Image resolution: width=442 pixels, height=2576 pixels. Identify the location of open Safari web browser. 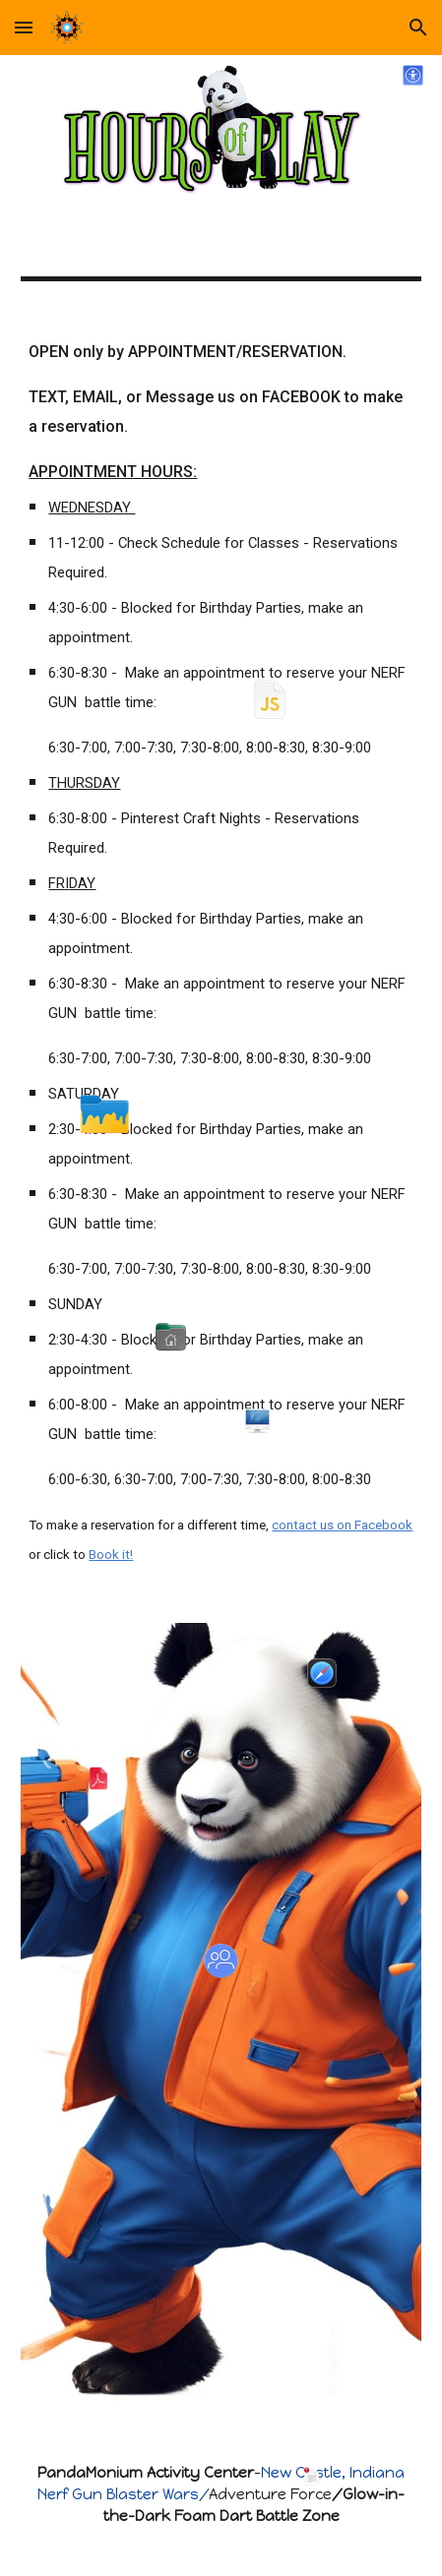
(322, 1673).